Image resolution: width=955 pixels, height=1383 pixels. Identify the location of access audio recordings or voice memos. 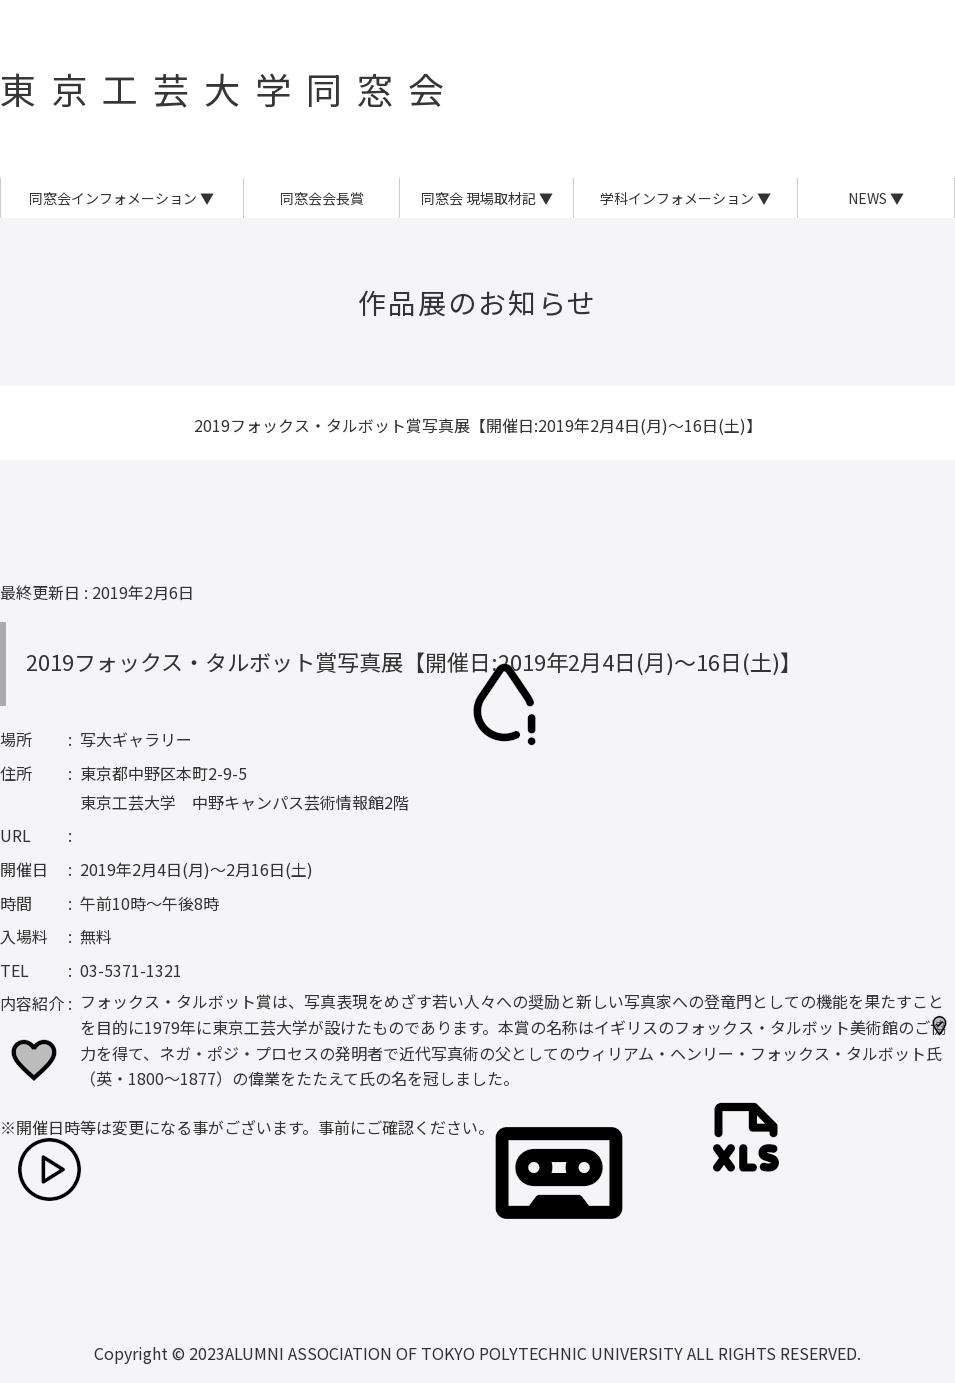
(559, 1173).